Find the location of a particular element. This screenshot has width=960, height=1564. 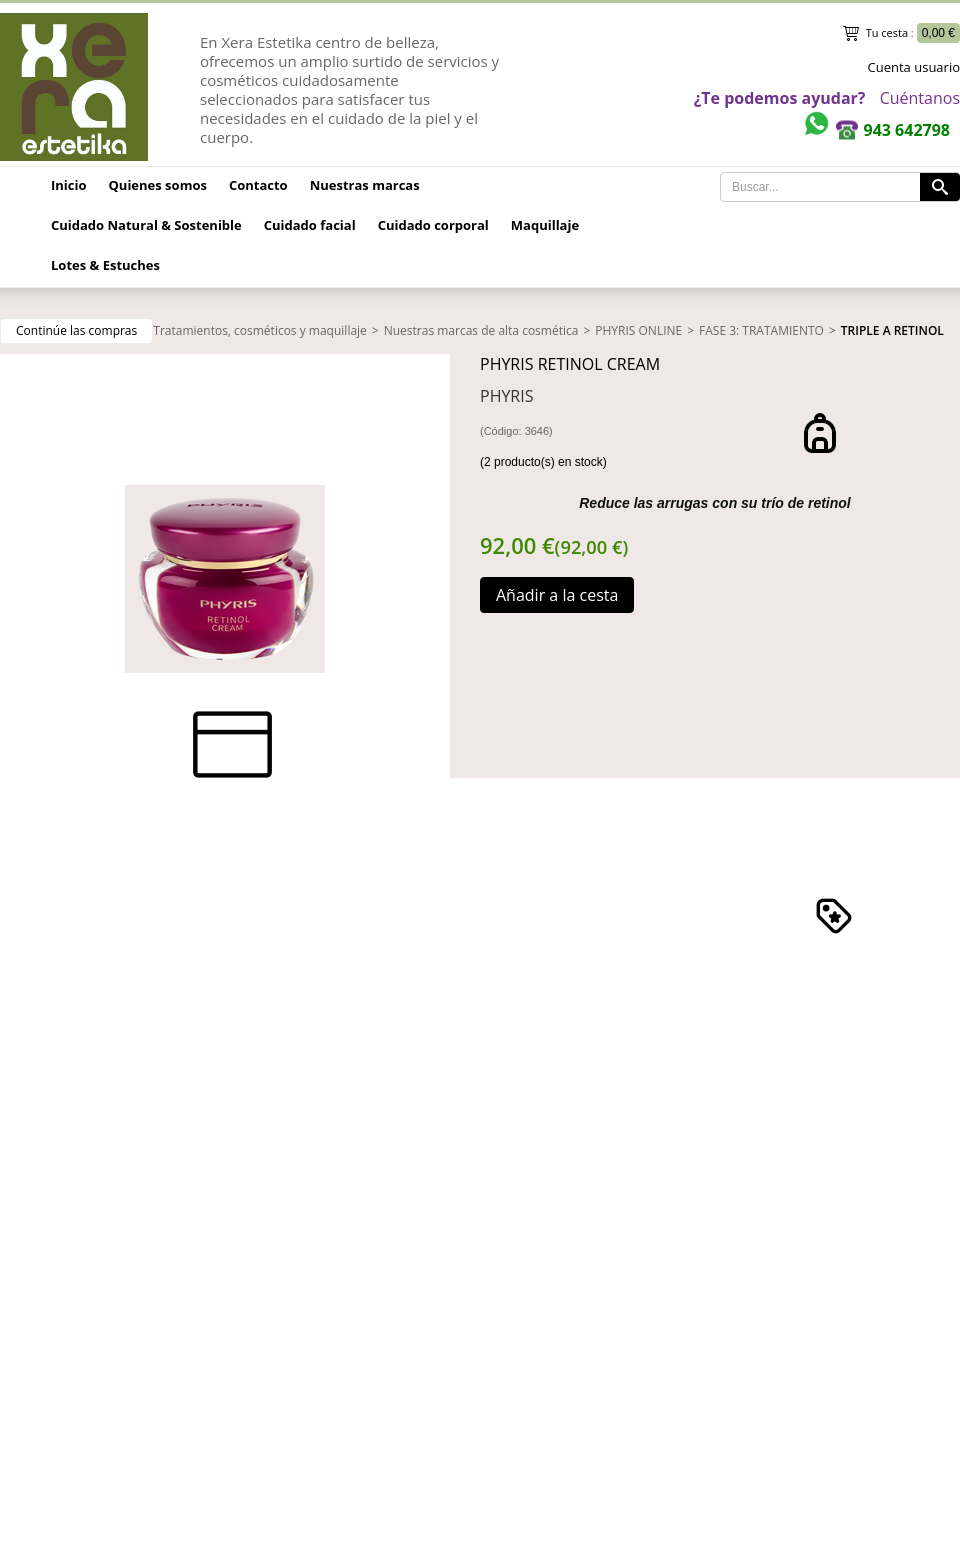

mark item as favorite is located at coordinates (834, 916).